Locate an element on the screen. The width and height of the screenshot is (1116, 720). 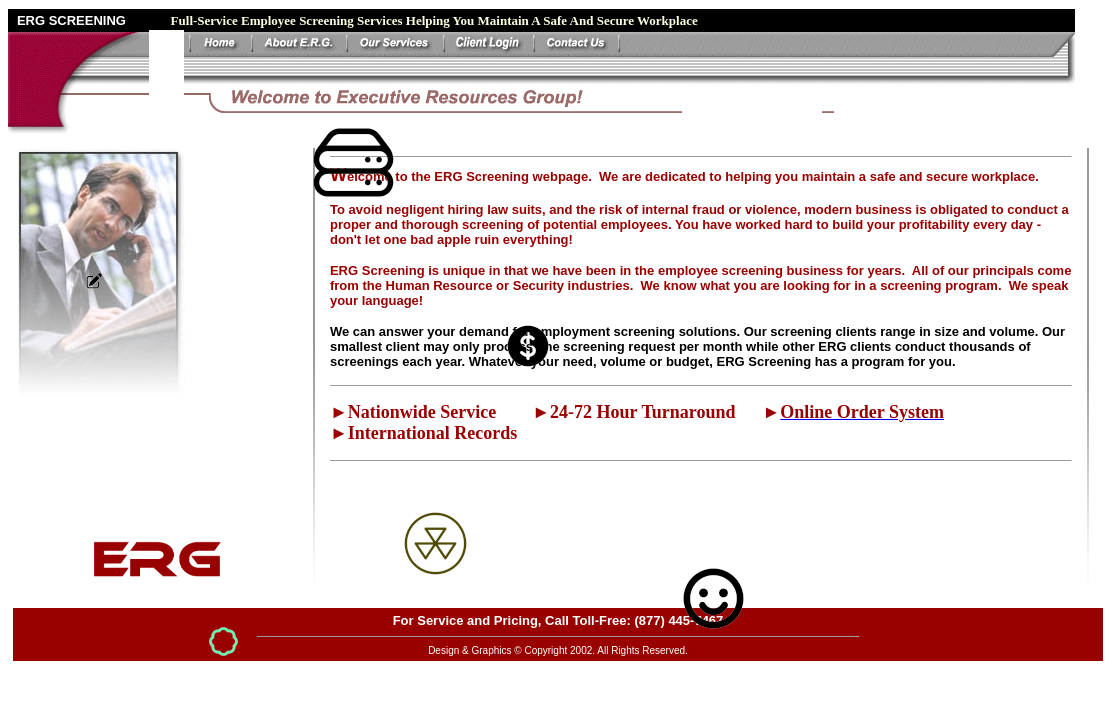
fallout shelter location marker is located at coordinates (435, 543).